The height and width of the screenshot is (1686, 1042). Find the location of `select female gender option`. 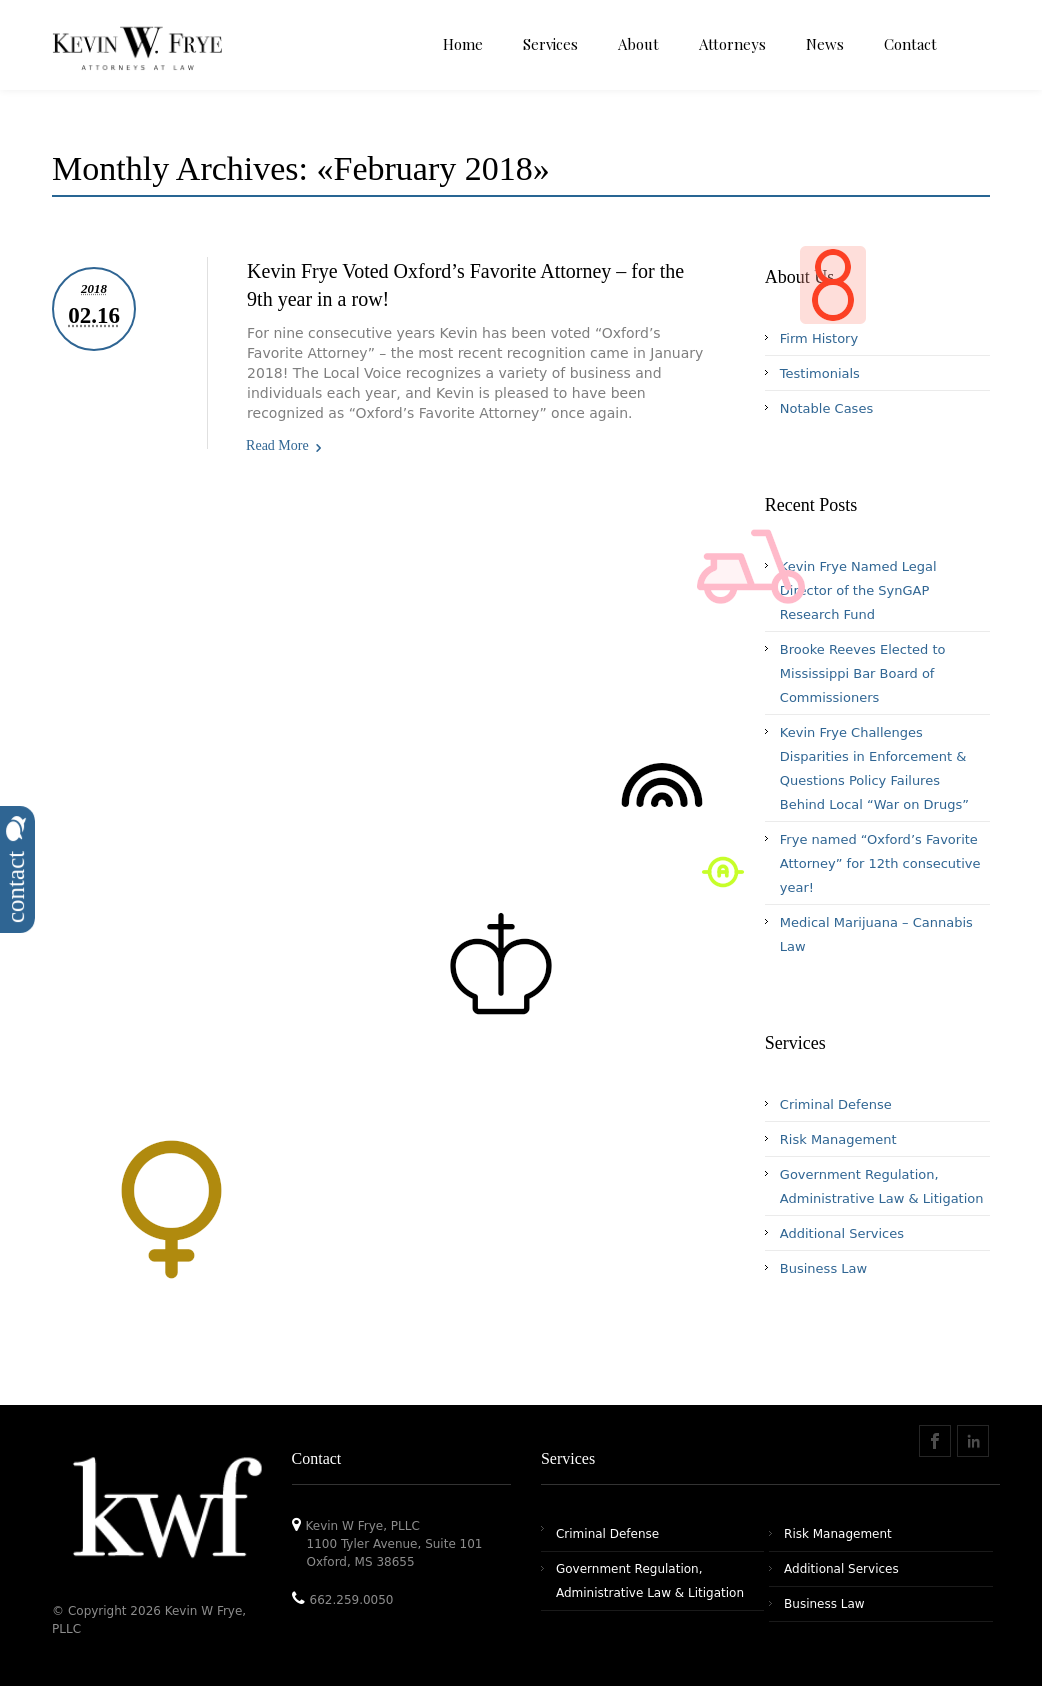

select female gender option is located at coordinates (171, 1209).